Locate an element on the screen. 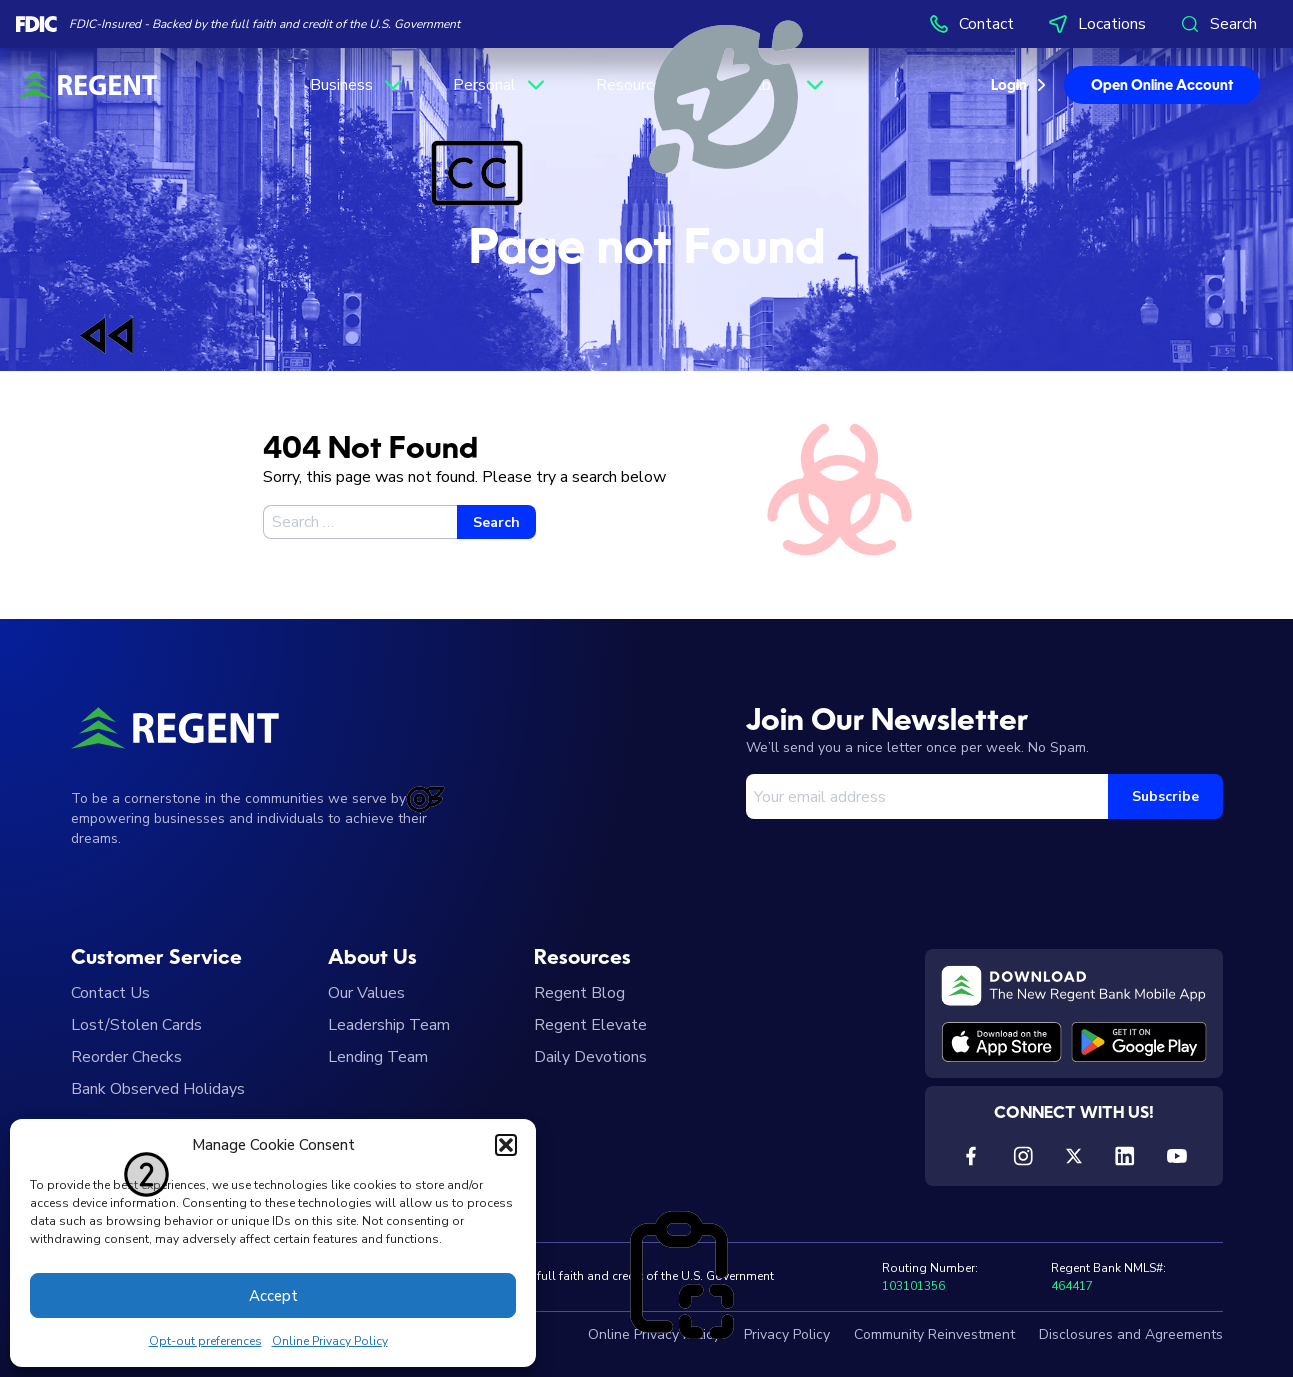  indicates step two in a multi-step process is located at coordinates (146, 1174).